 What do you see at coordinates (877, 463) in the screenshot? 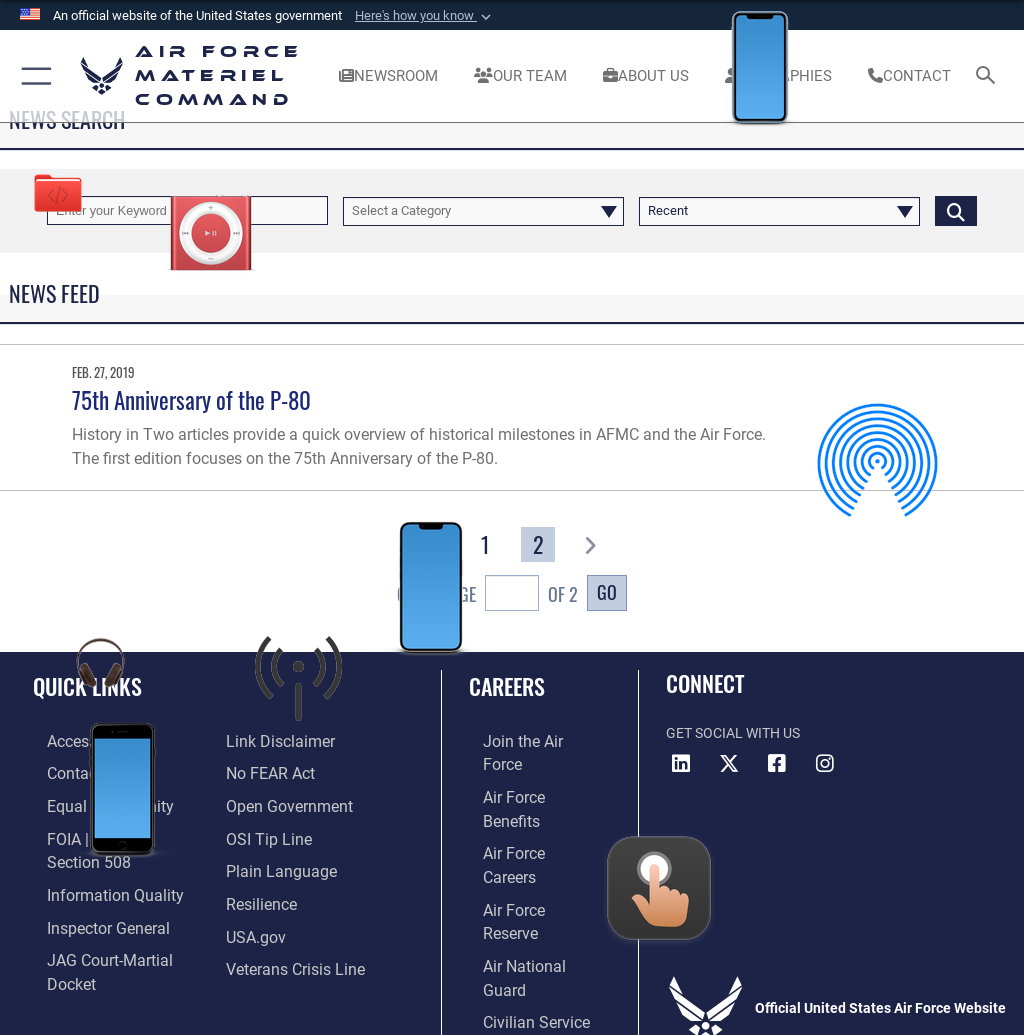
I see `share files wirelessly via AirDrop` at bounding box center [877, 463].